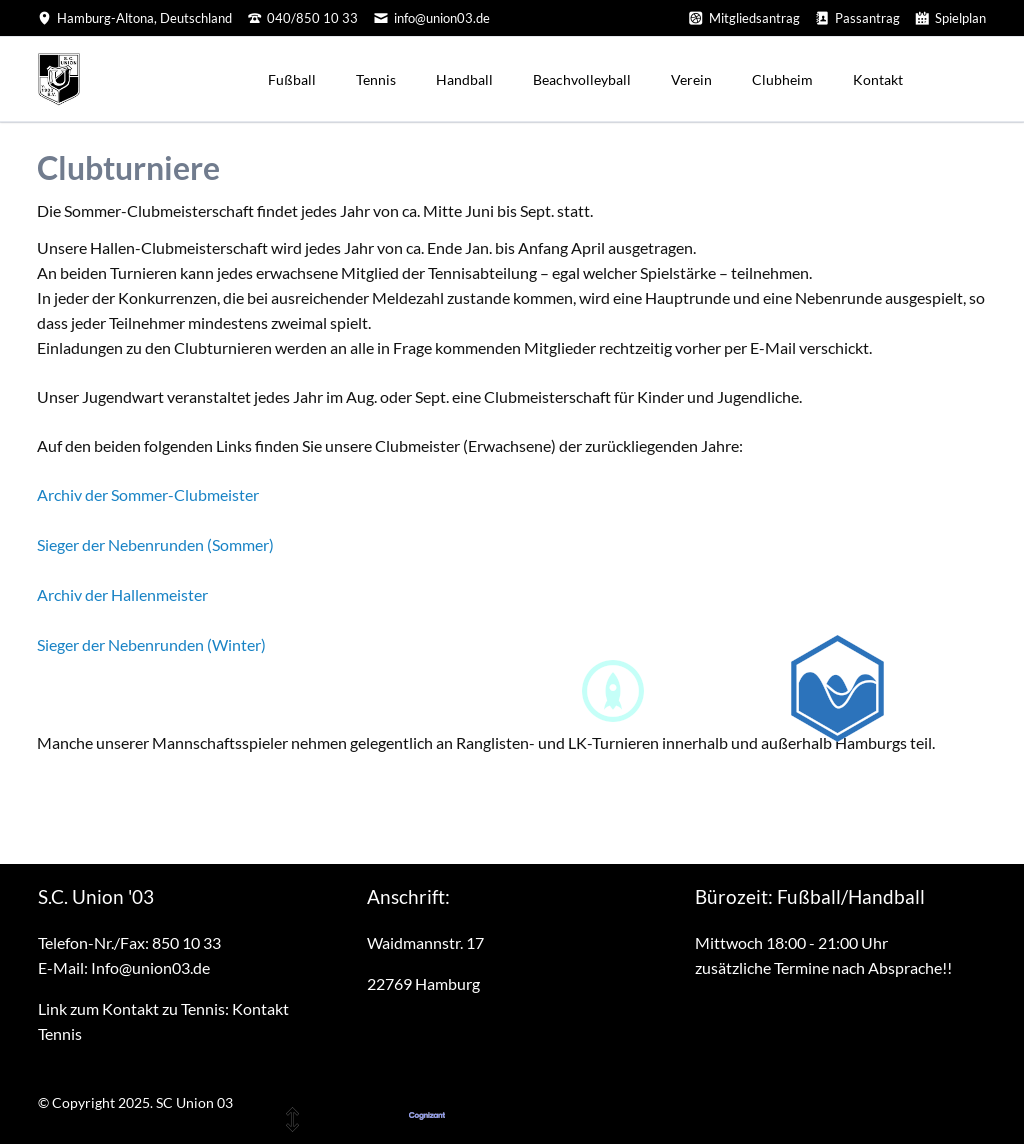 Image resolution: width=1024 pixels, height=1144 pixels. I want to click on expand content vertically, so click(292, 1119).